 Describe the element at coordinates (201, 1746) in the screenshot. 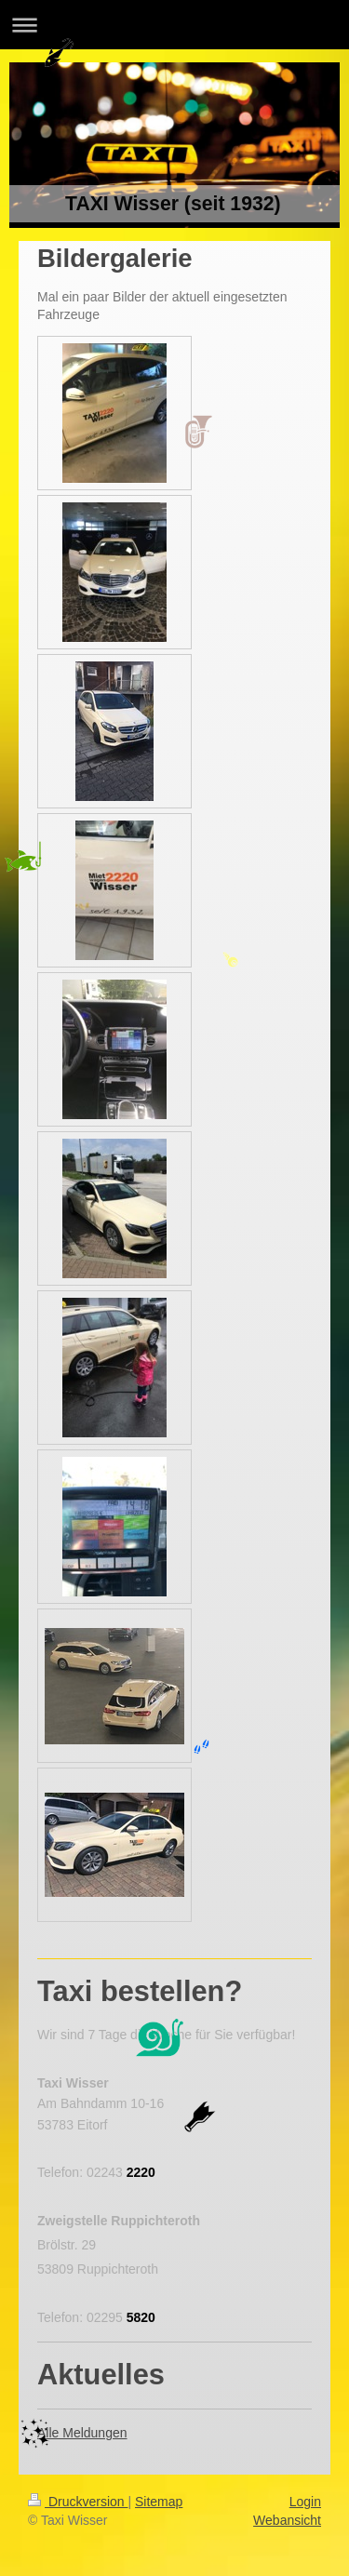

I see `track wildlife or animal sightings` at that location.